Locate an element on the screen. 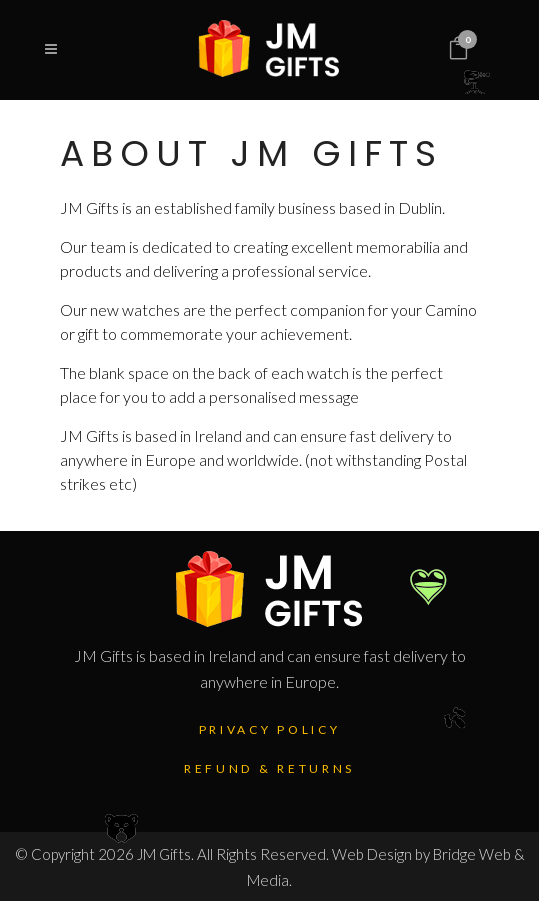 The image size is (539, 901). deploy tesla turret defense unit is located at coordinates (477, 81).